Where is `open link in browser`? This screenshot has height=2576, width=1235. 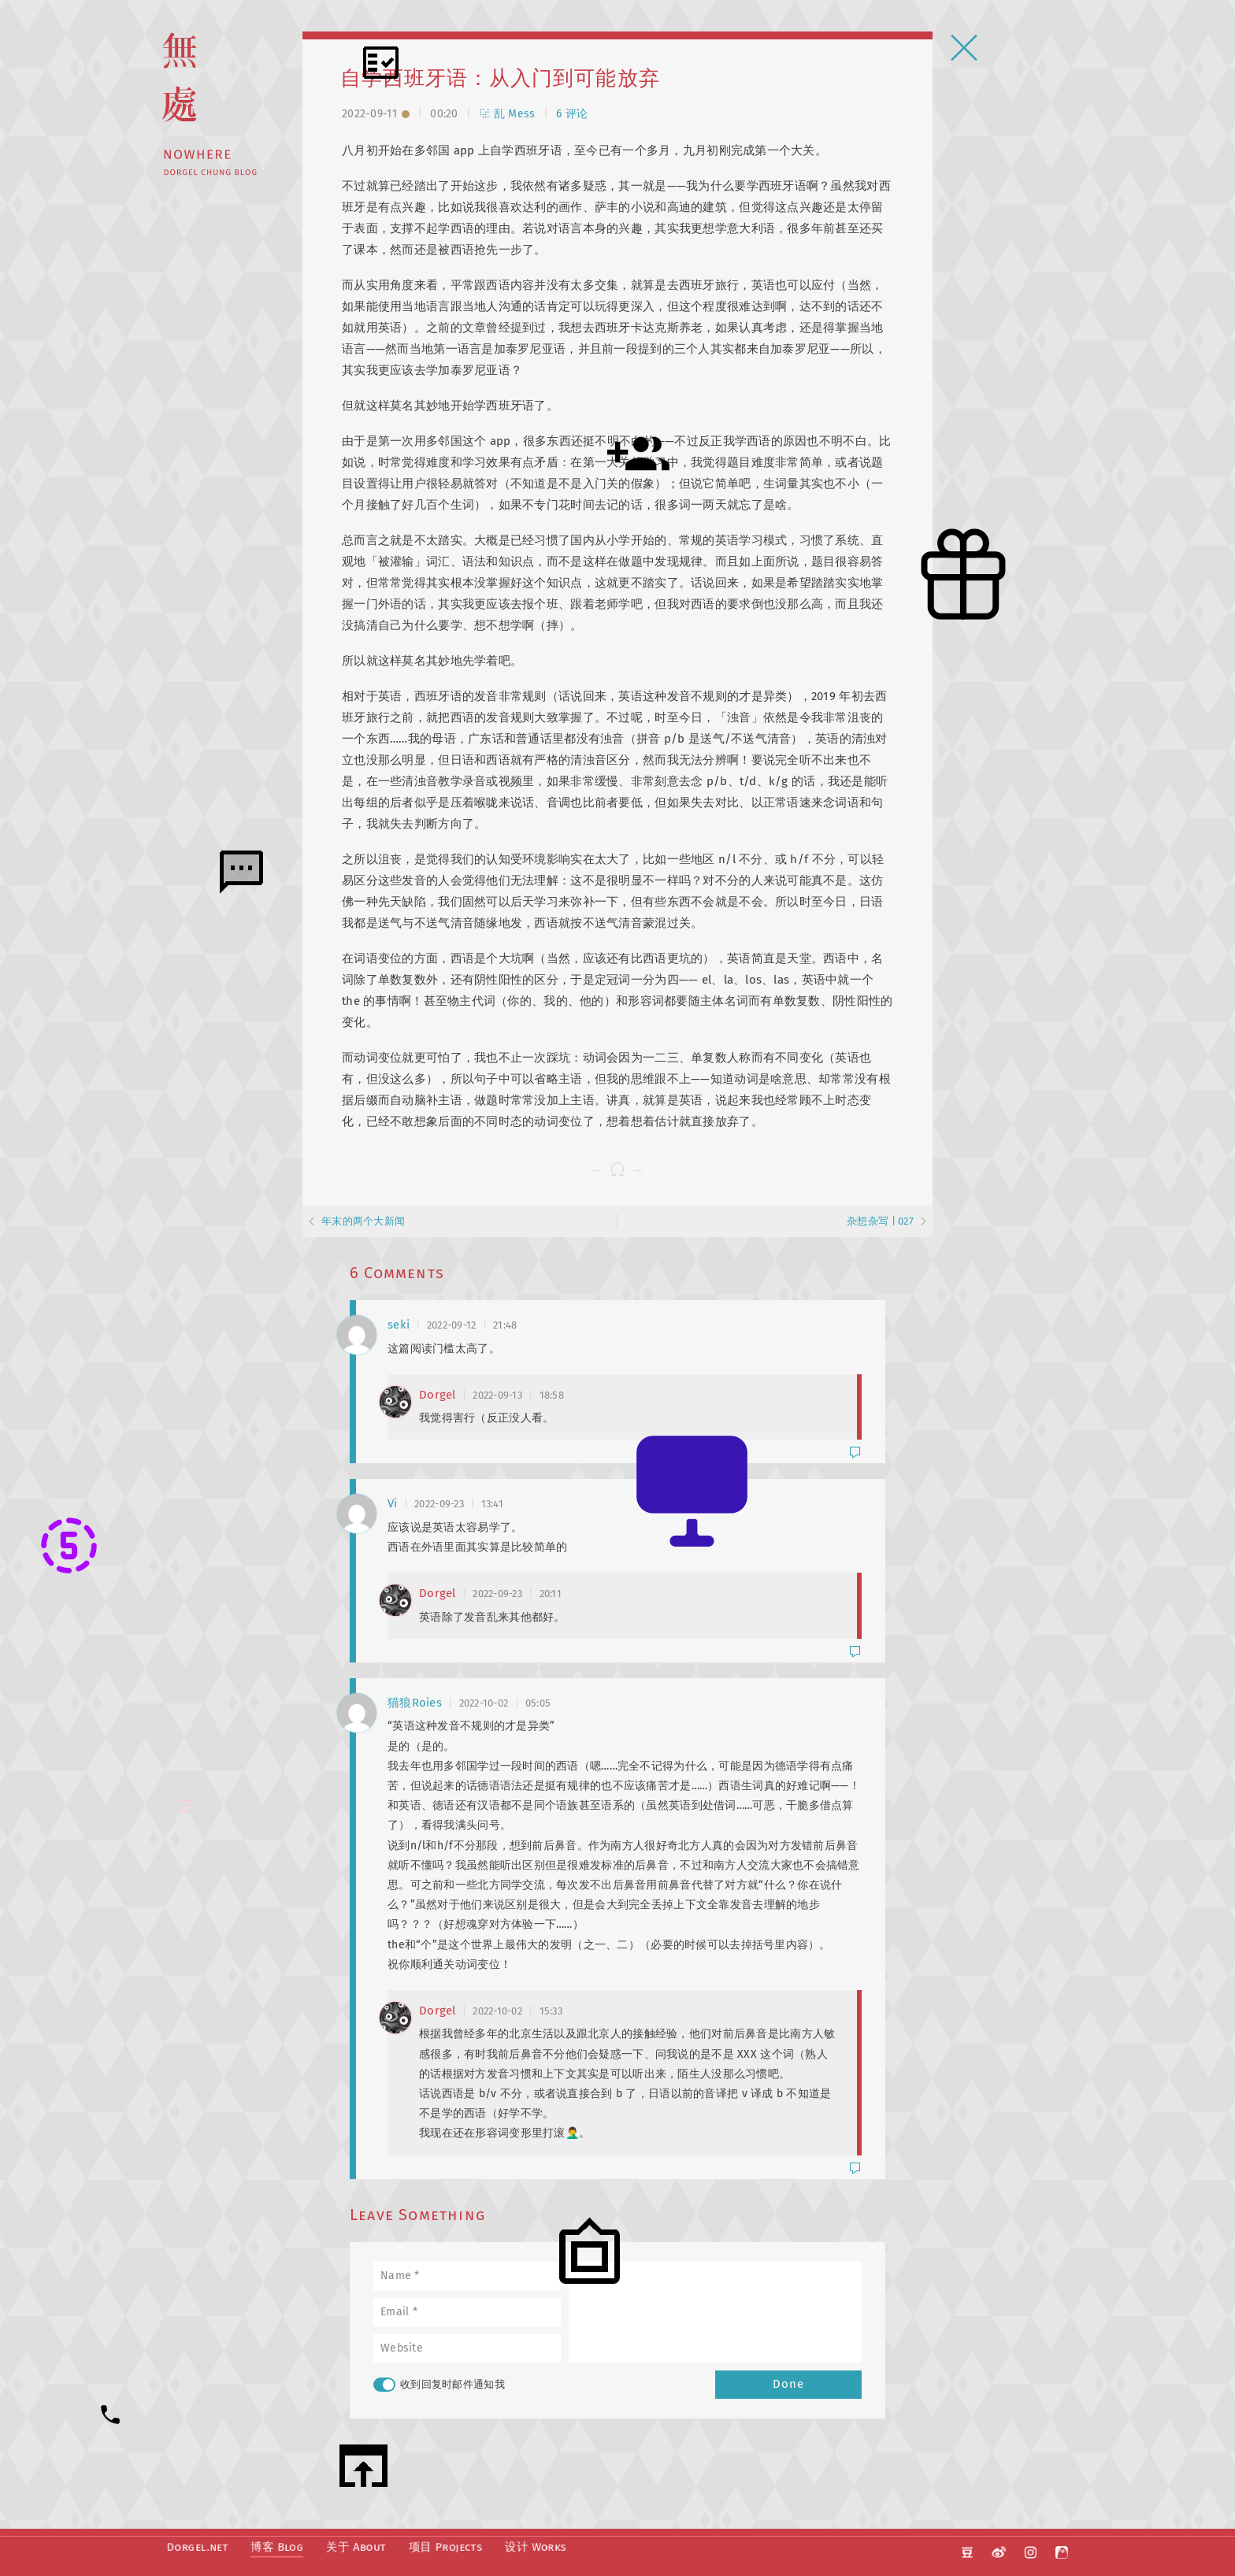
open link in browser is located at coordinates (363, 2466).